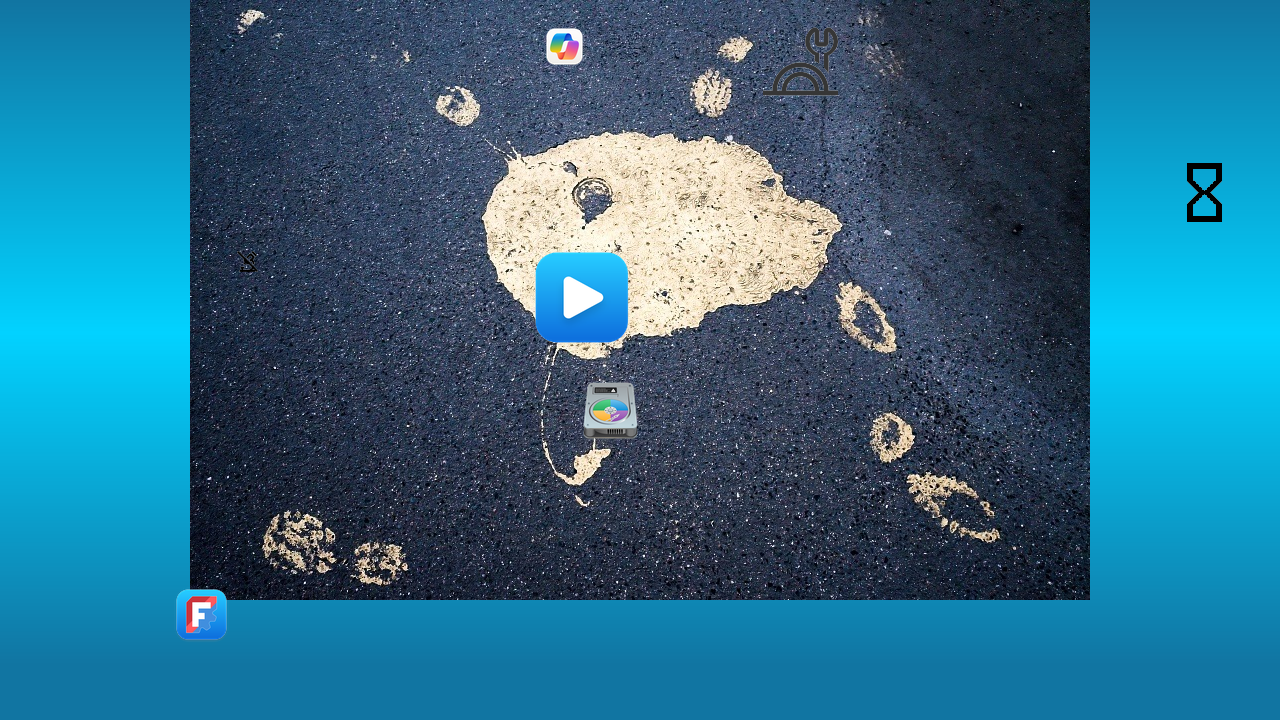 The width and height of the screenshot is (1280, 720). I want to click on microscope feature disabled, so click(247, 261).